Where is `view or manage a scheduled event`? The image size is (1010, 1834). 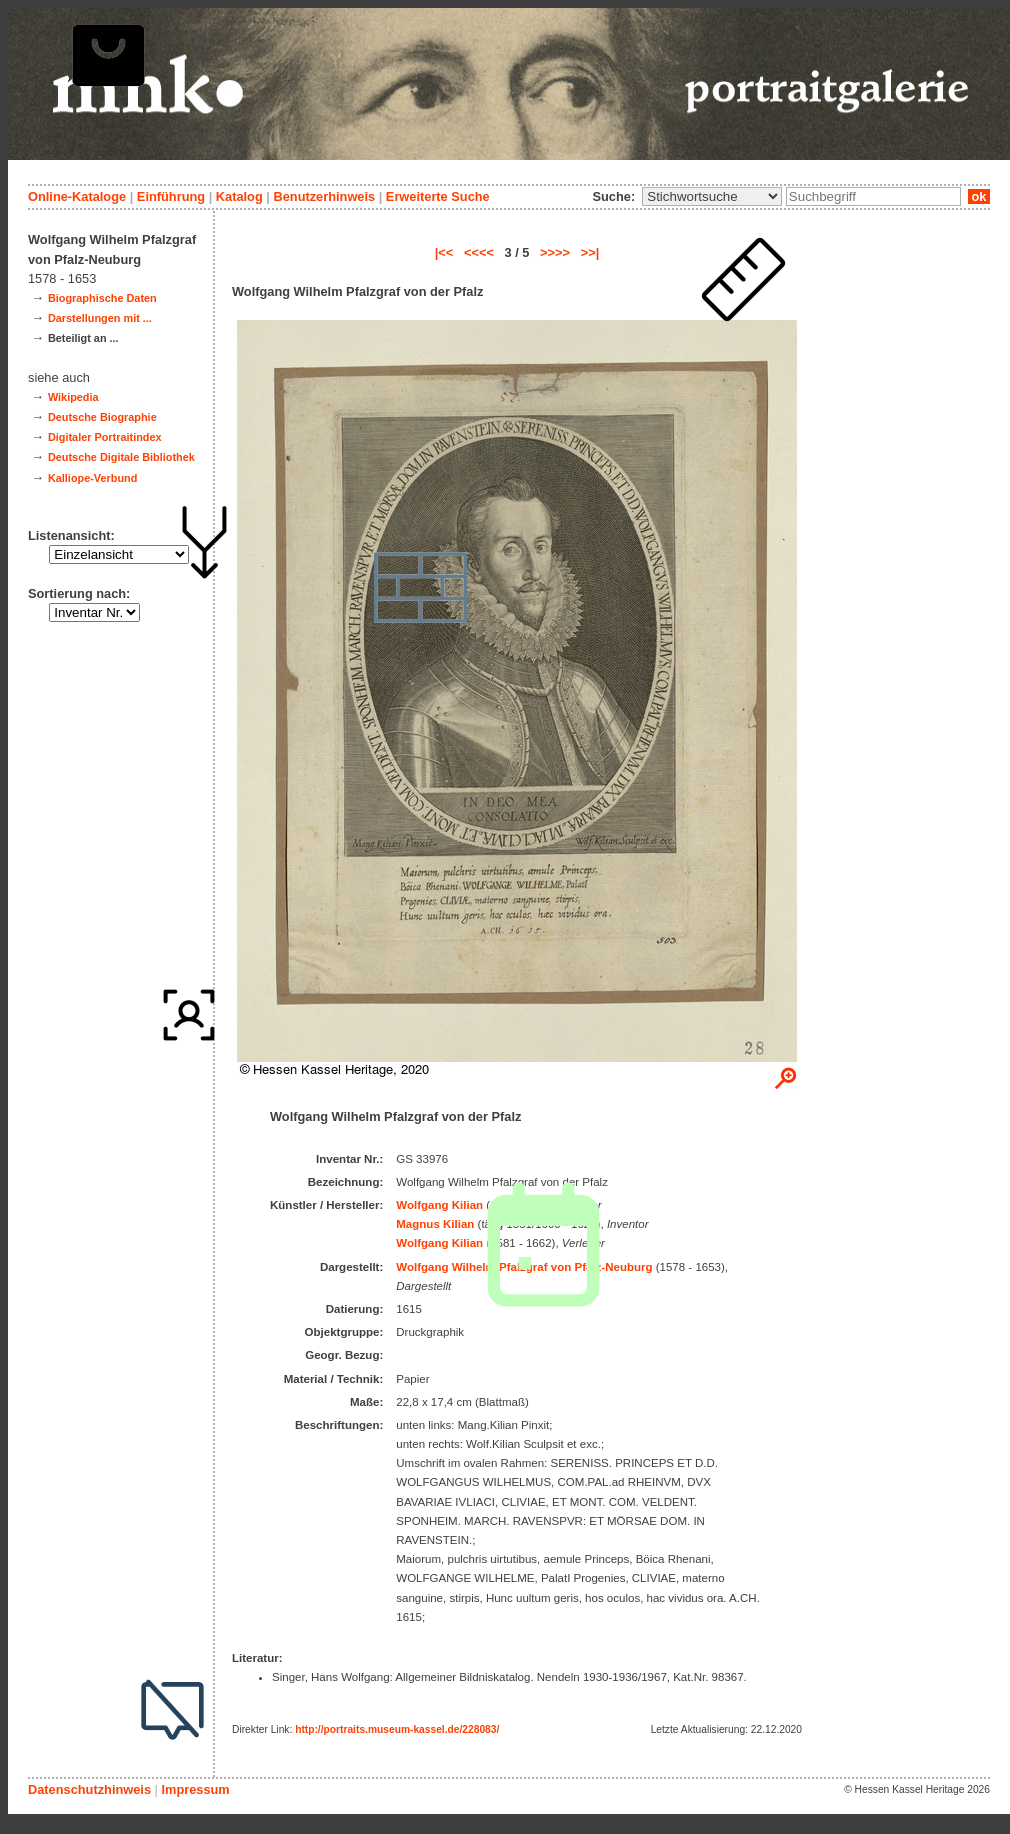
view or manage a scheduled event is located at coordinates (543, 1244).